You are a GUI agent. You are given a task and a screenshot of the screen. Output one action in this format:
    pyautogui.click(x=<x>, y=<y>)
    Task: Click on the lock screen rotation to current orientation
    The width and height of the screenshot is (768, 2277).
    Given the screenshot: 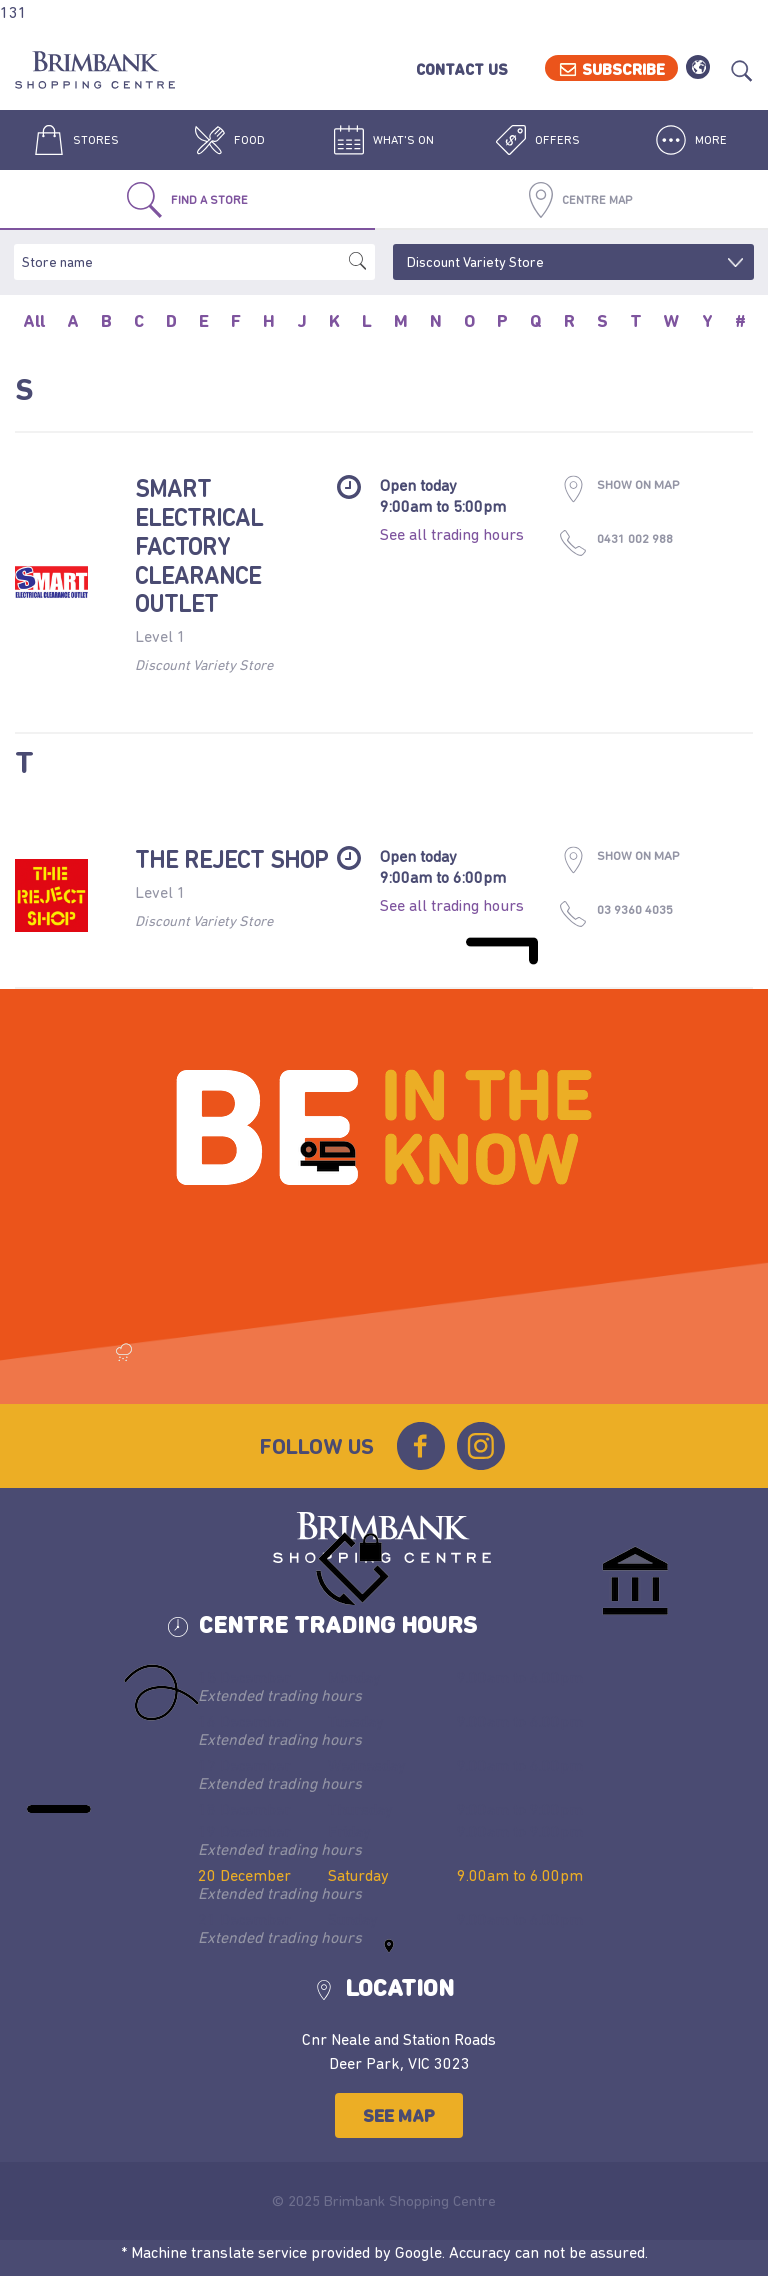 What is the action you would take?
    pyautogui.click(x=353, y=1567)
    